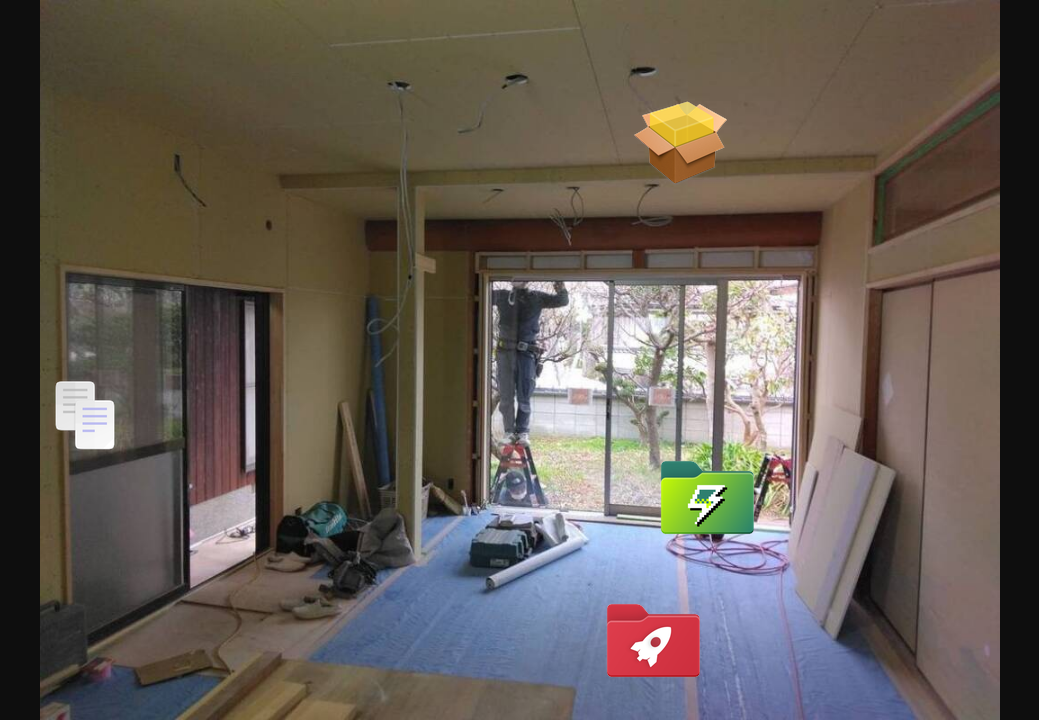 This screenshot has height=720, width=1039. Describe the element at coordinates (682, 142) in the screenshot. I see `open installer package` at that location.